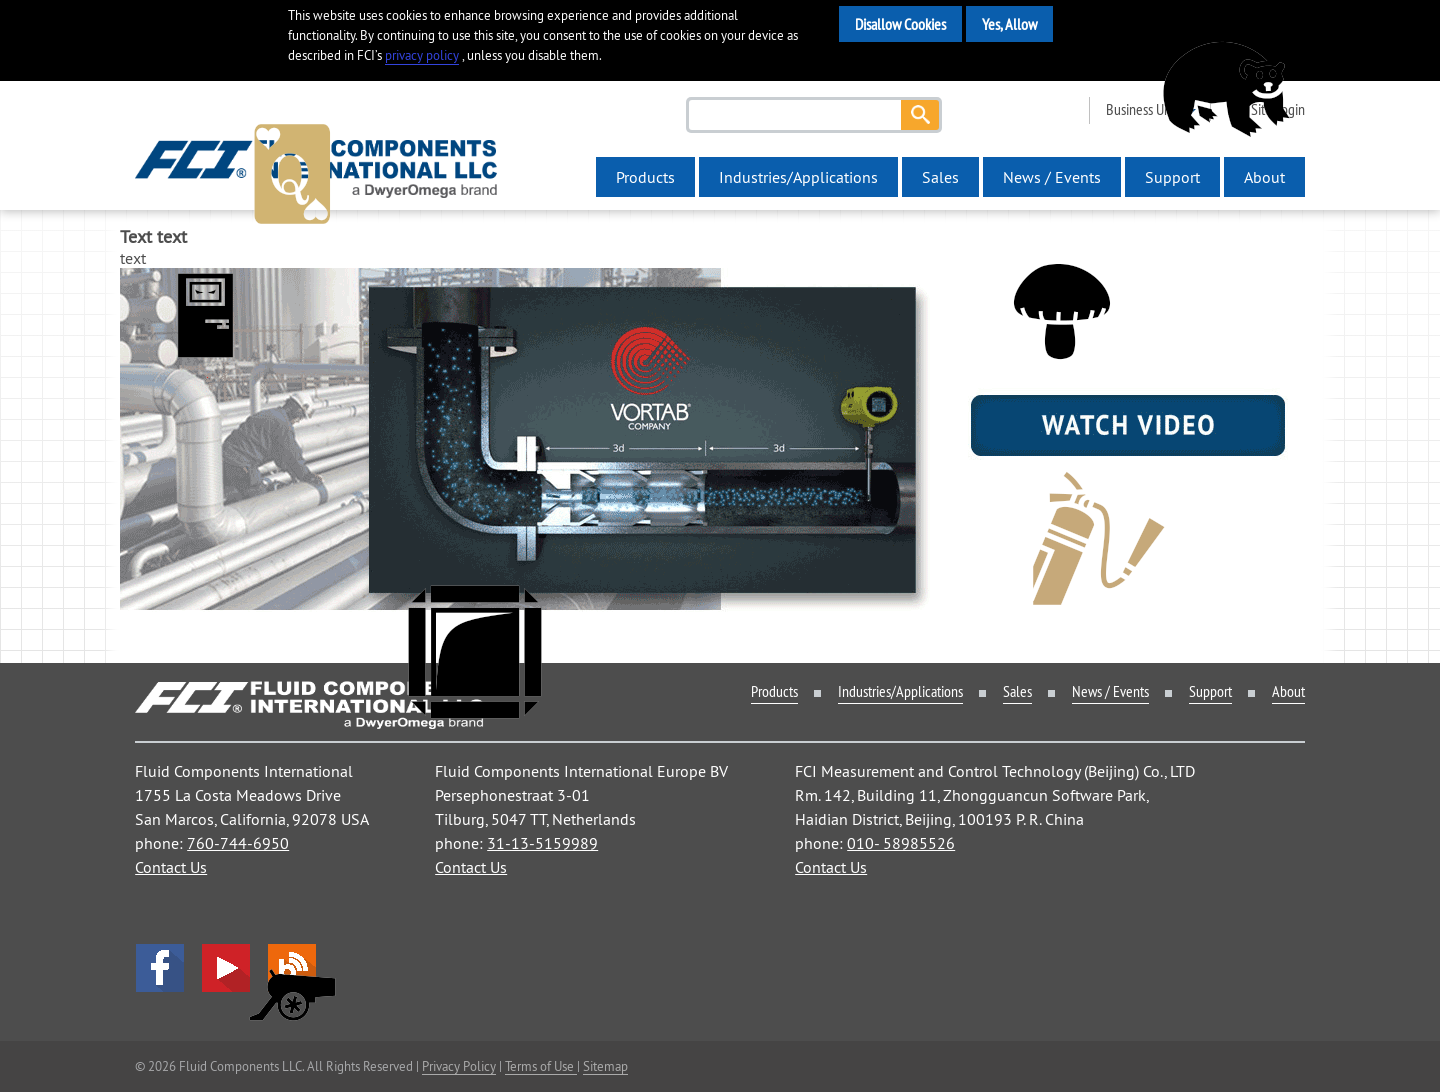 The width and height of the screenshot is (1440, 1092). I want to click on mushroom power-up or collectible item, so click(1061, 310).